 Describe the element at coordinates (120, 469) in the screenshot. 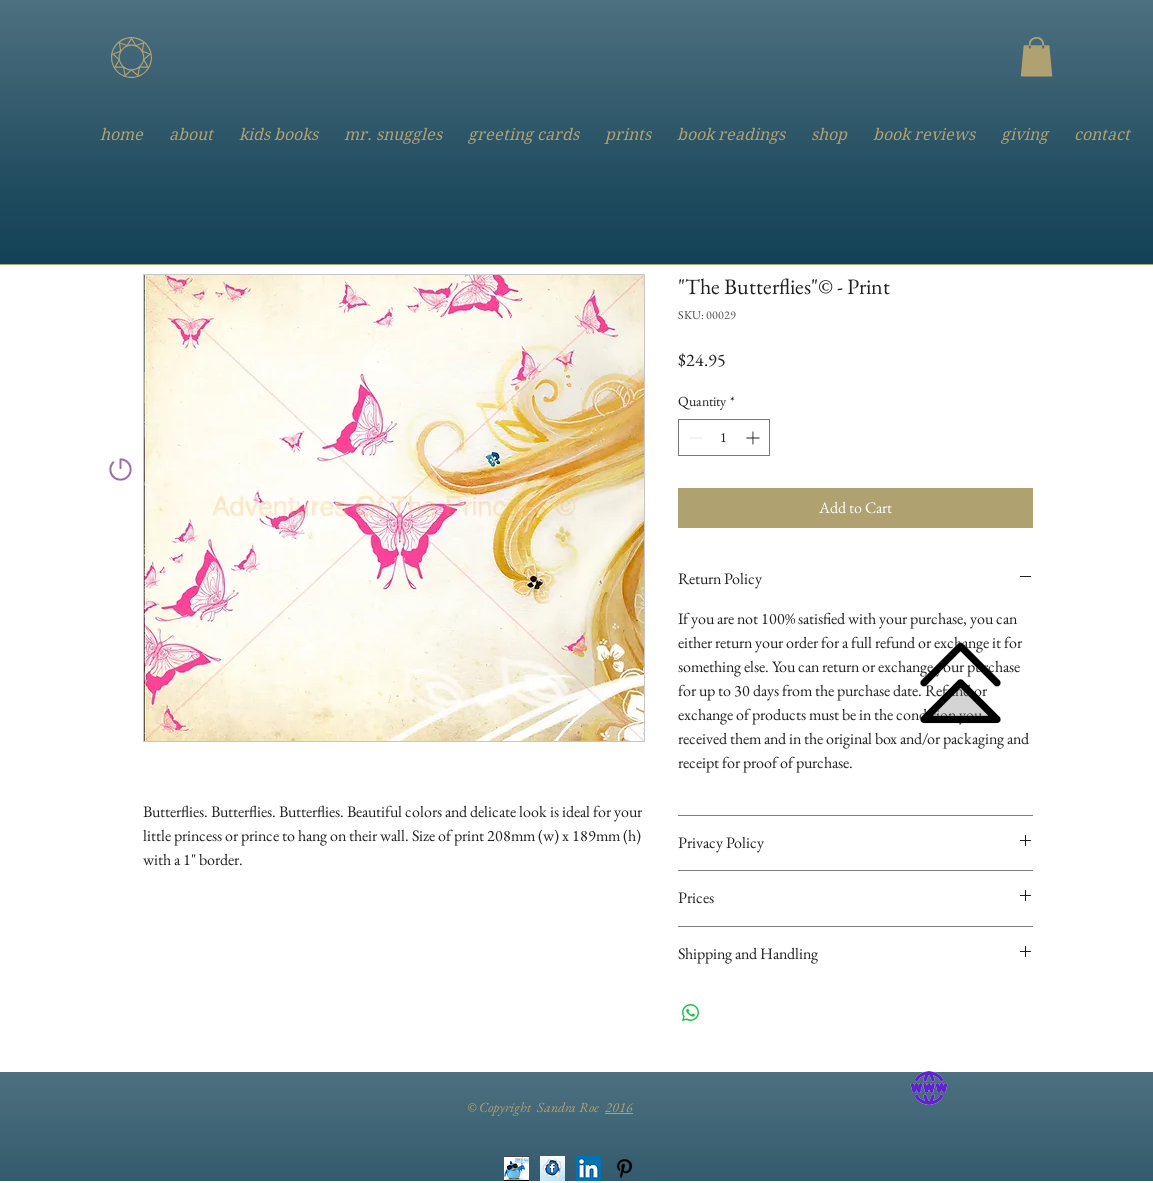

I see `link to gravatar profile settings` at that location.